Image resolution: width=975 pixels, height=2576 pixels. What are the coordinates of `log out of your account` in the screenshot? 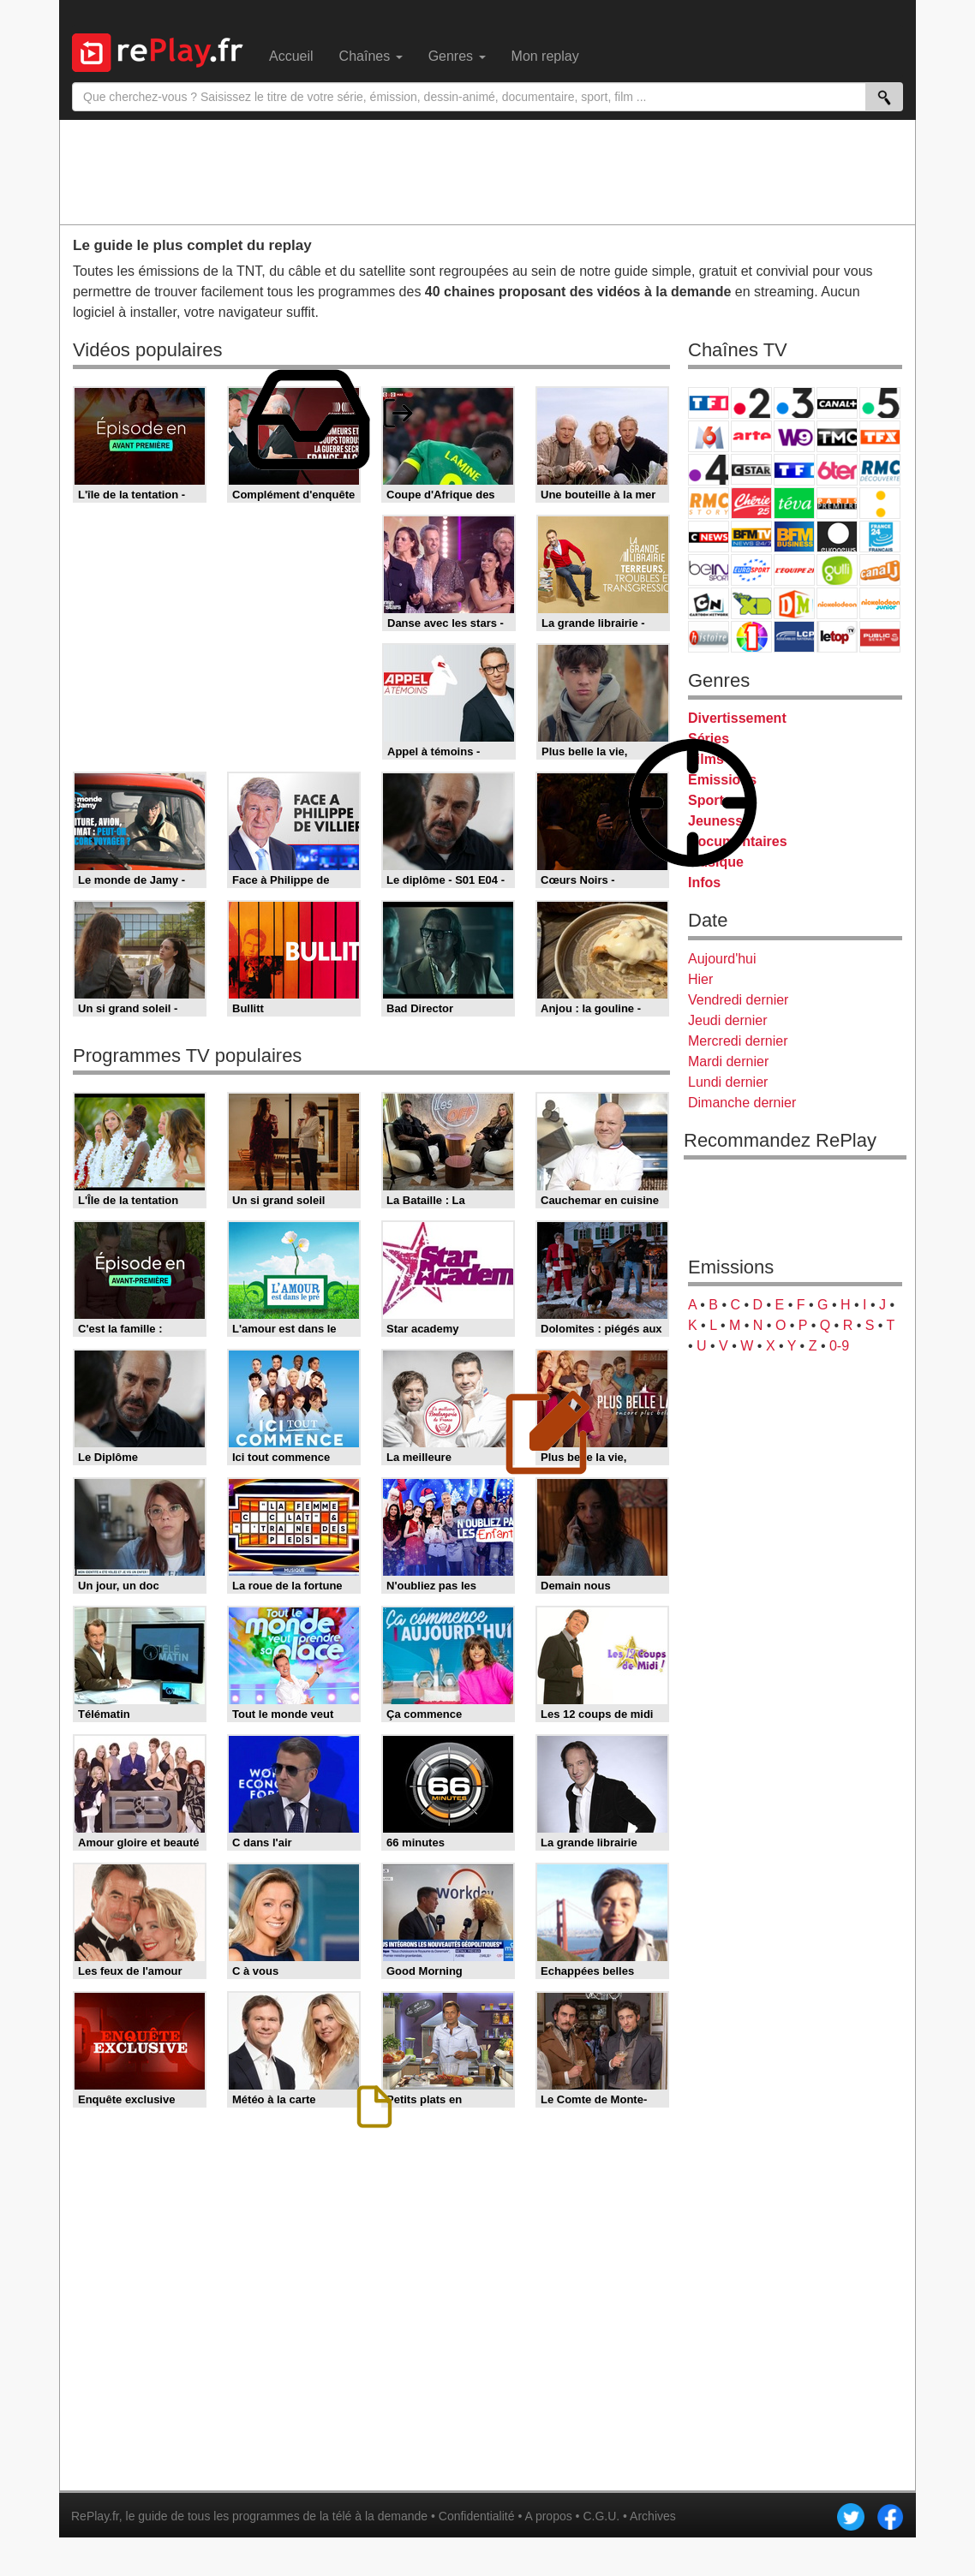 It's located at (398, 413).